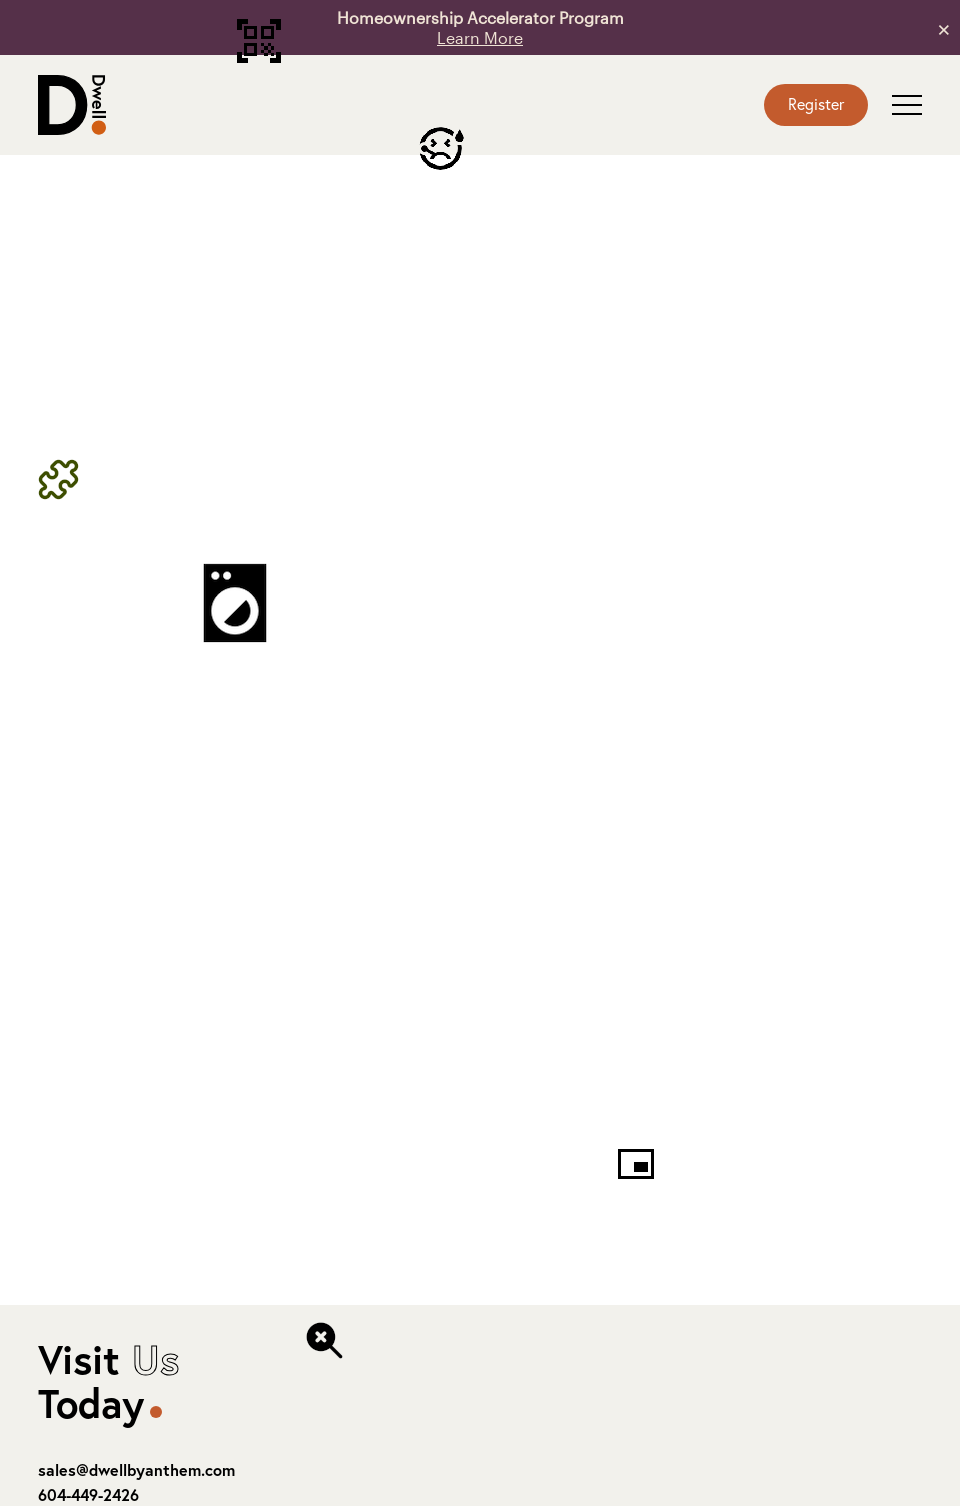  I want to click on find nearby laundromats or laundry services, so click(235, 603).